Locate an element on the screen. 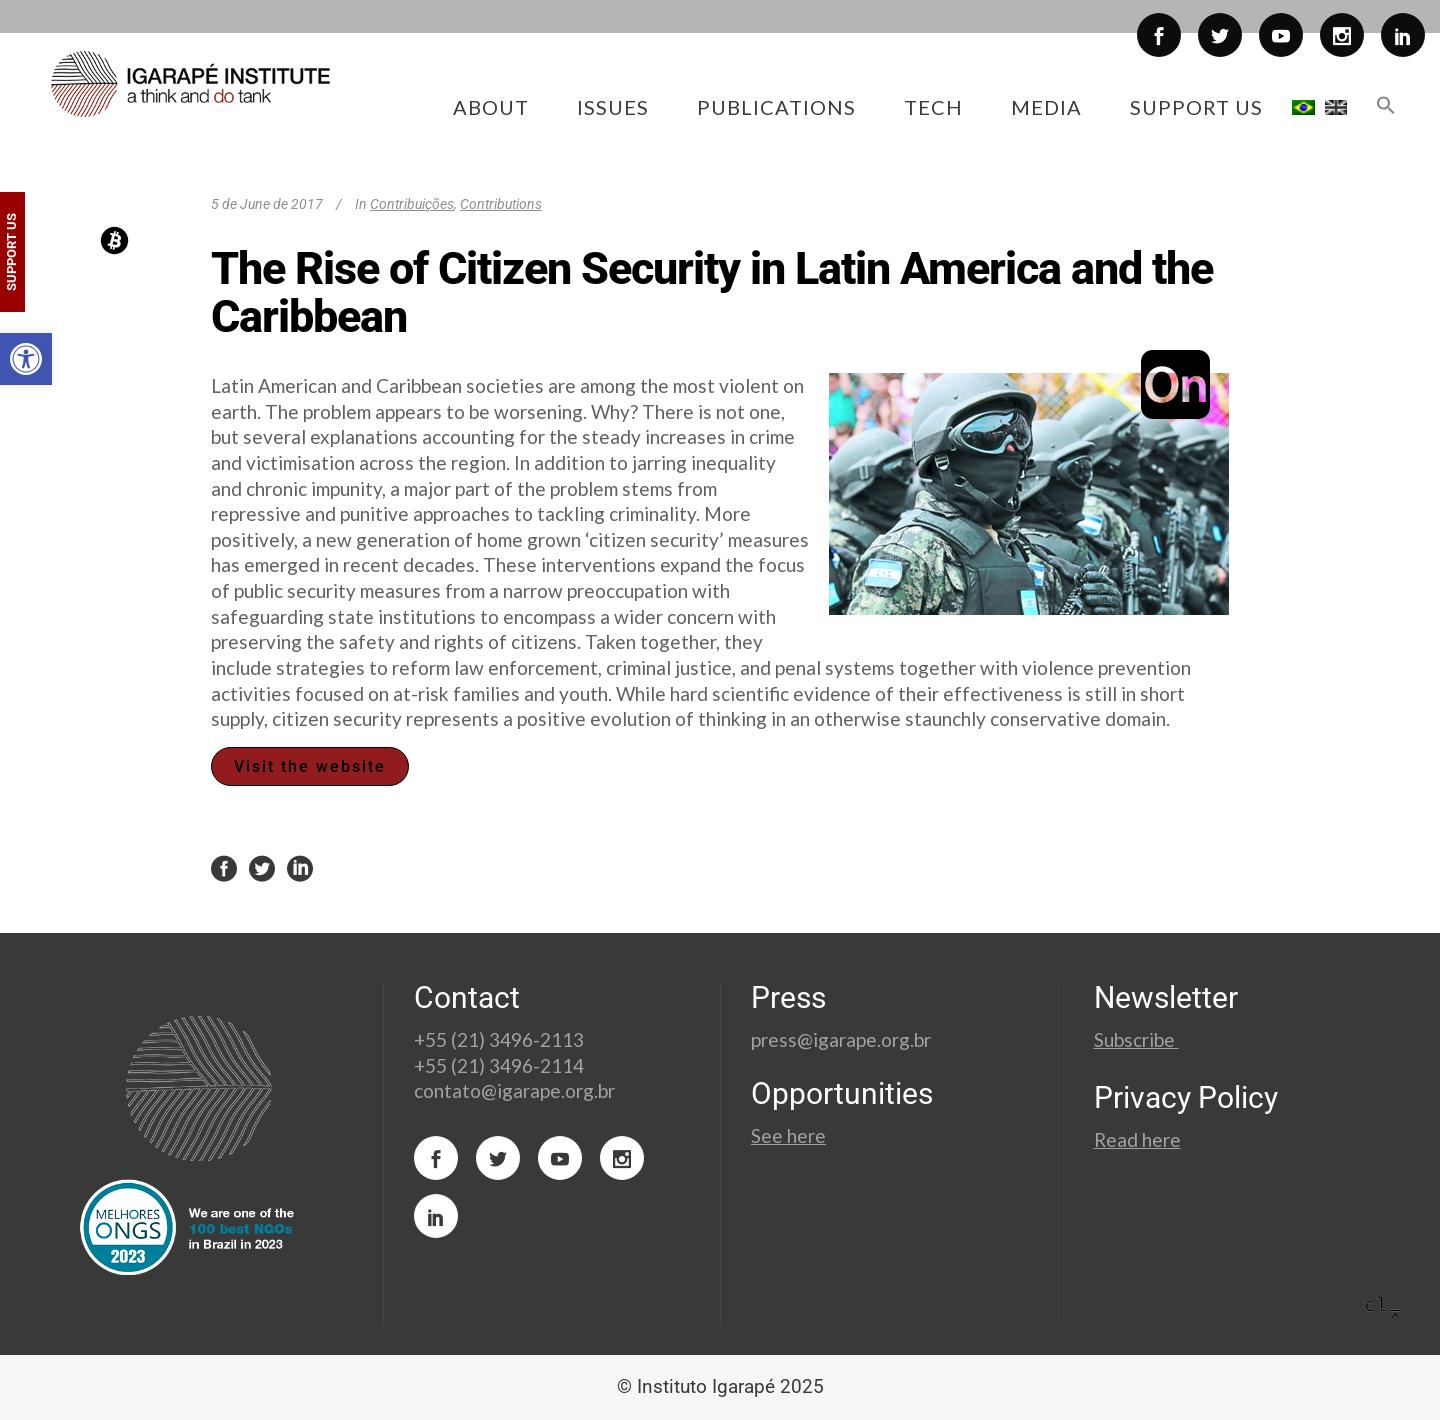 The height and width of the screenshot is (1420, 1440). bitcoin logo is located at coordinates (114, 240).